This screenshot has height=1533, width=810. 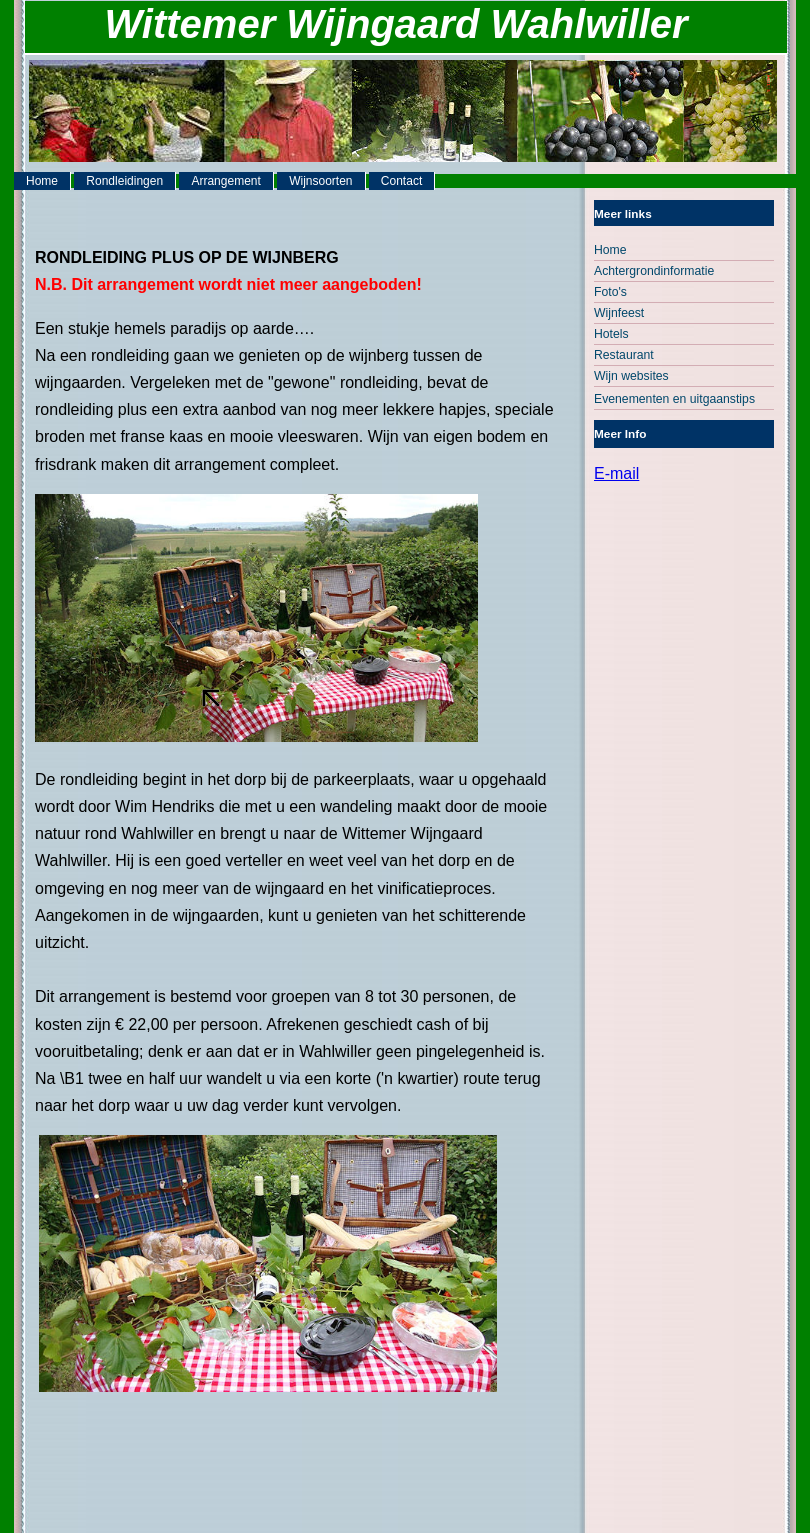 I want to click on navigate back to previous screen, so click(x=211, y=698).